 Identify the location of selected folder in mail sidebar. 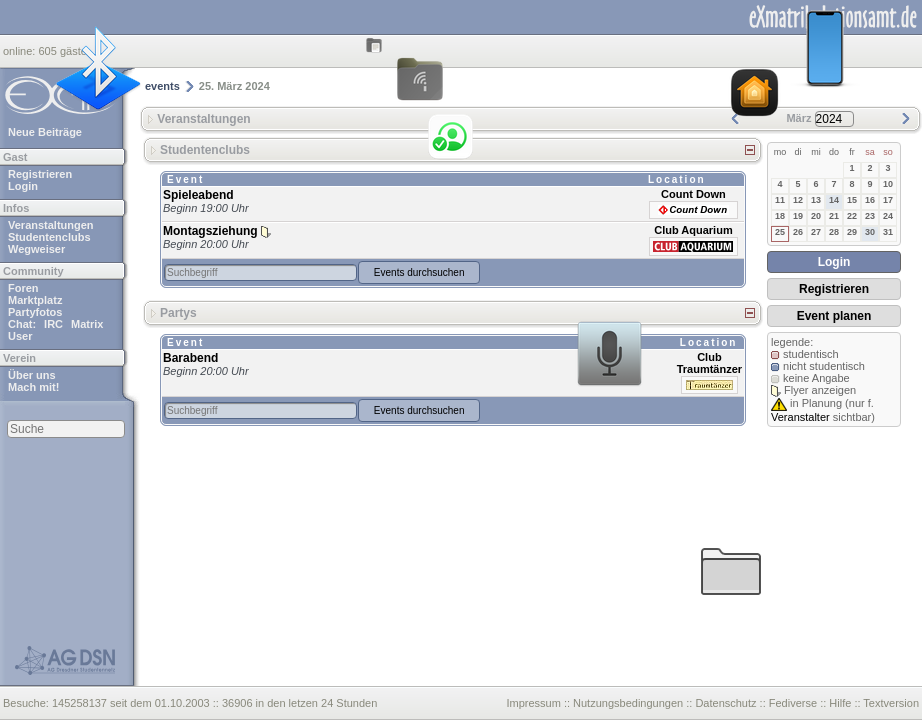
(731, 571).